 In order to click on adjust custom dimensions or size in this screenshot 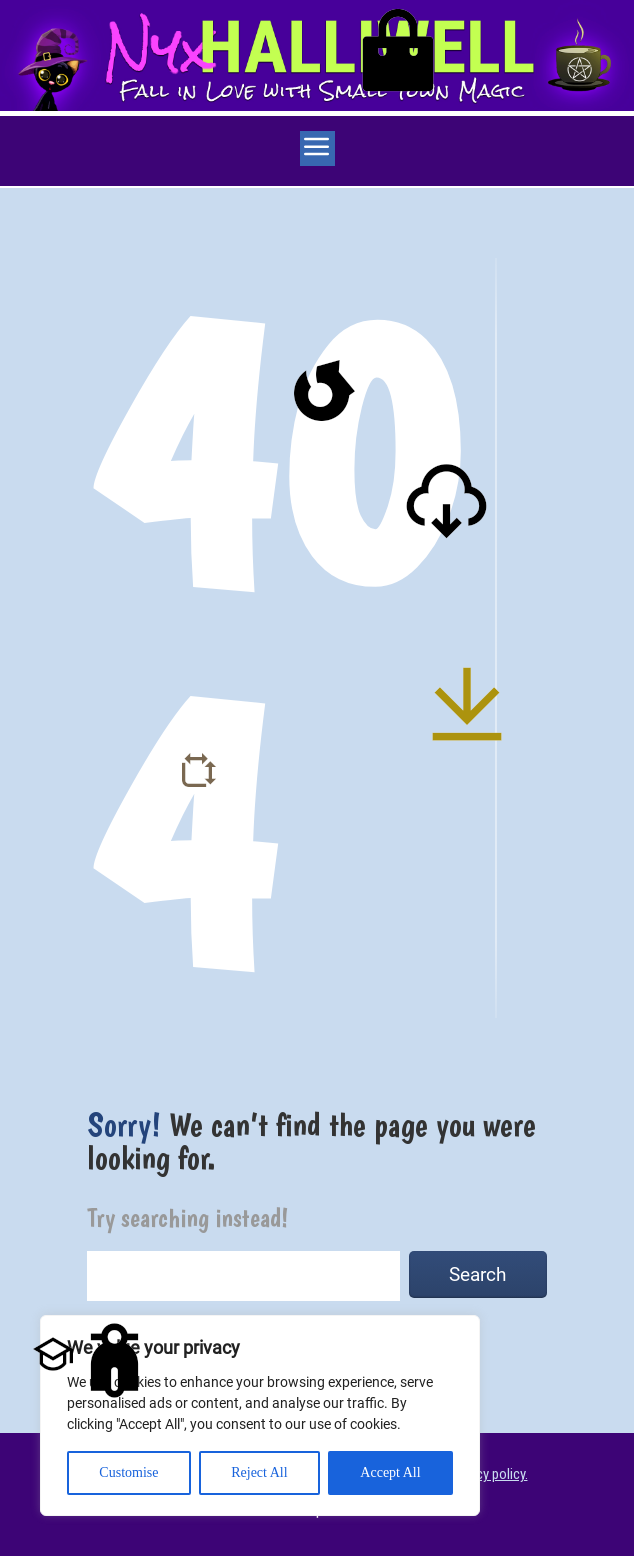, I will do `click(197, 772)`.